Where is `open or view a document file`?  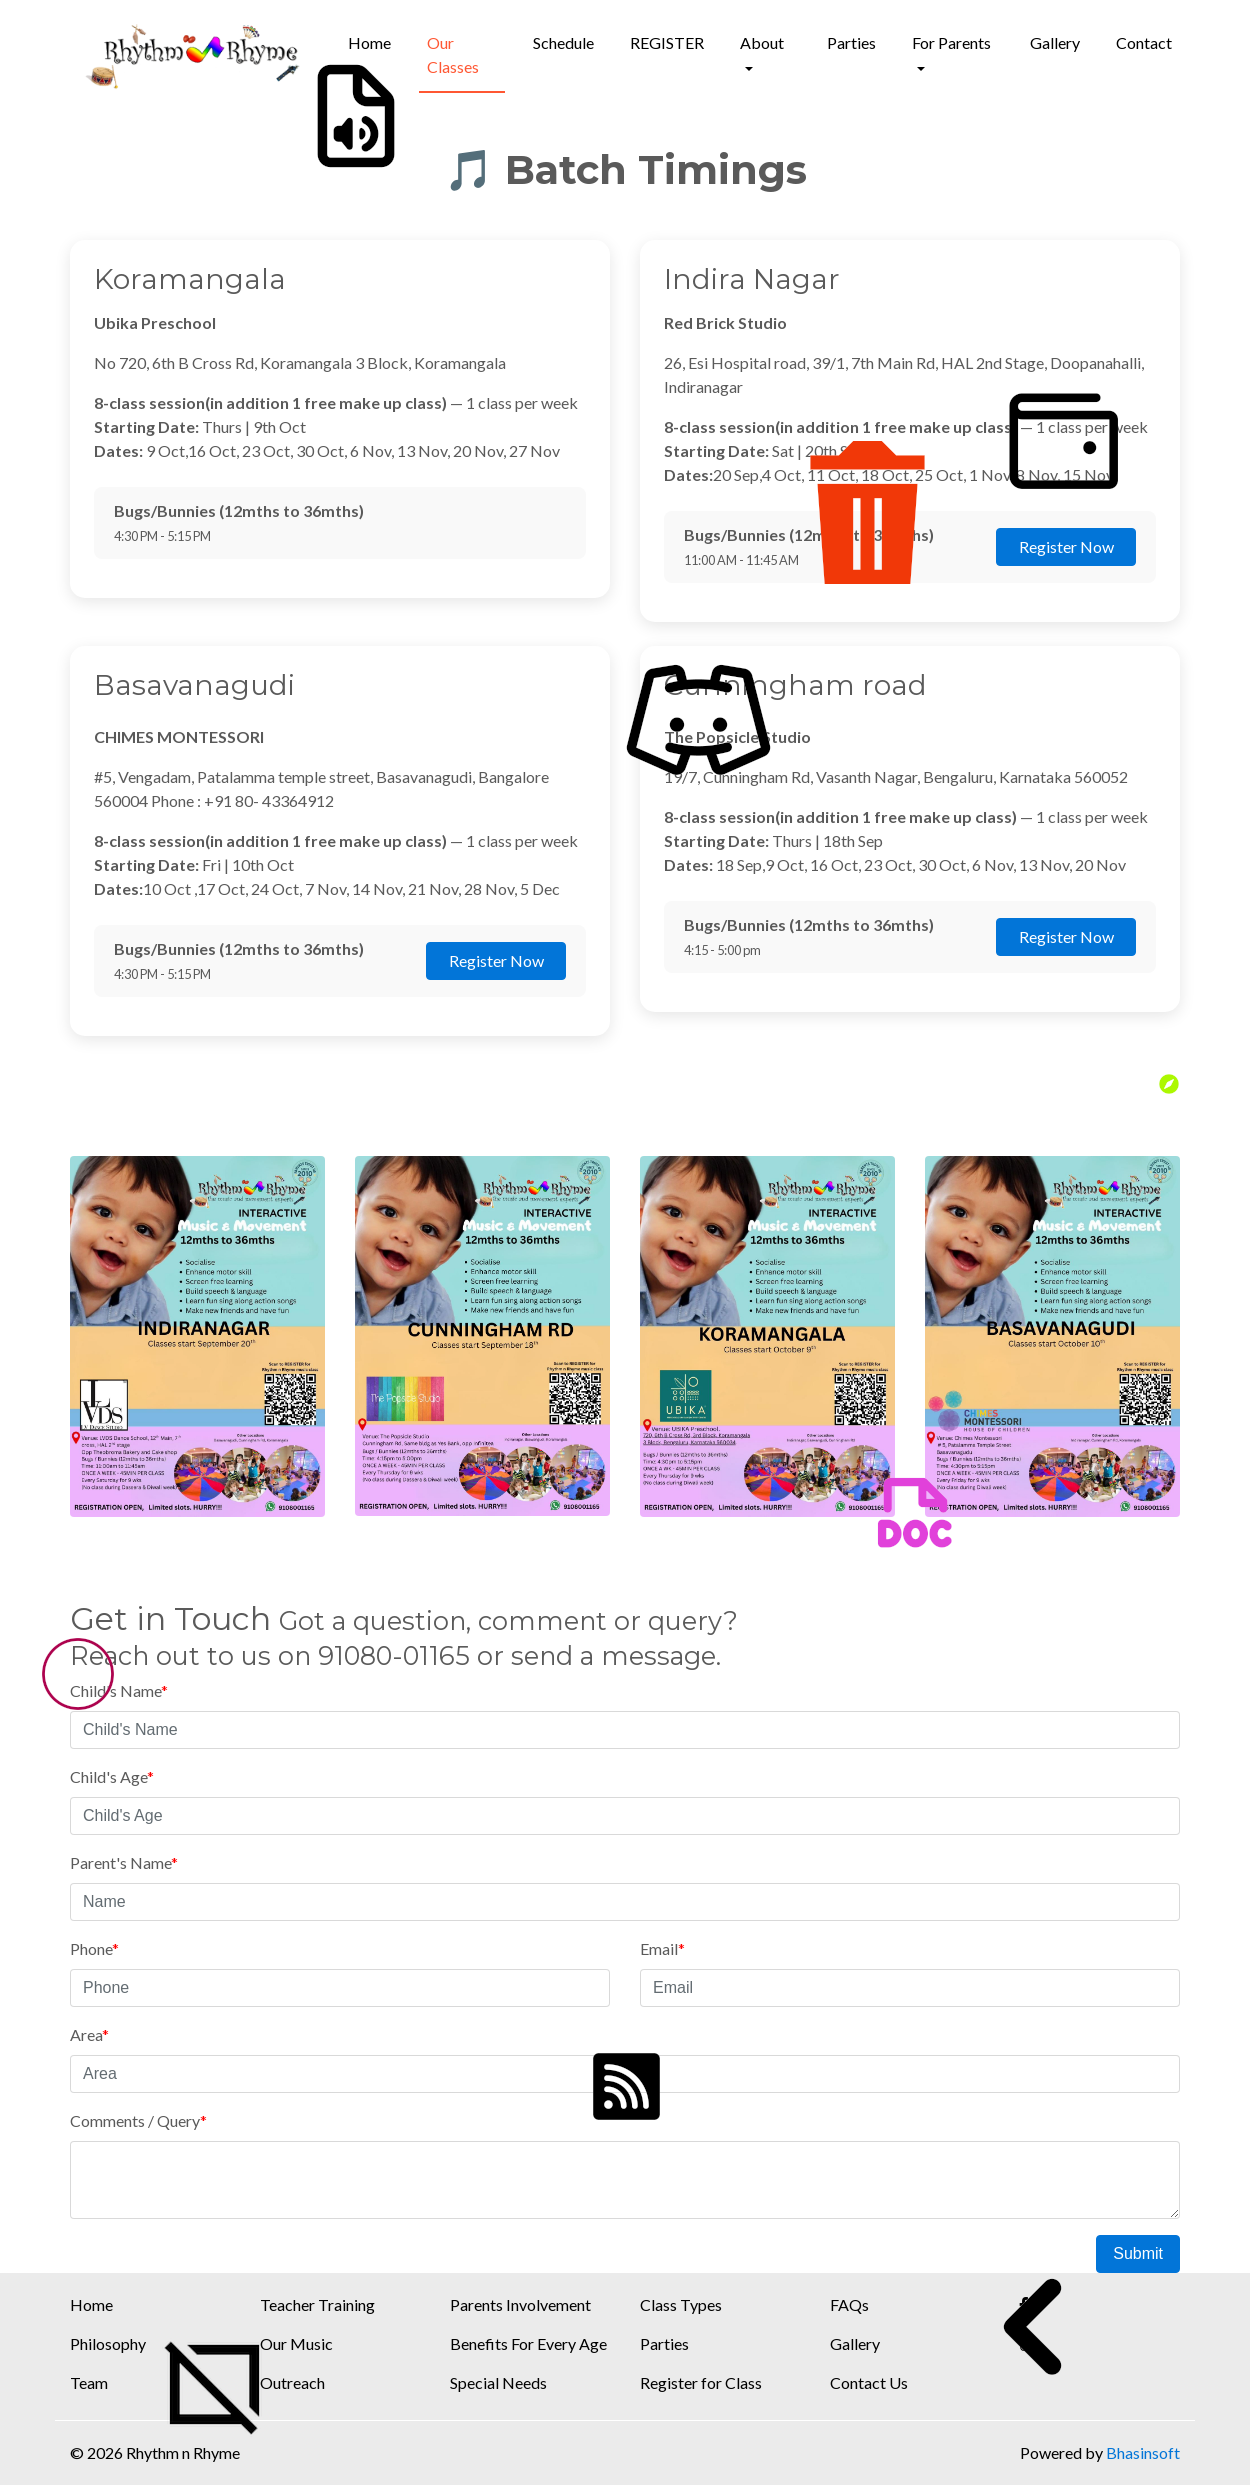 open or view a document file is located at coordinates (915, 1515).